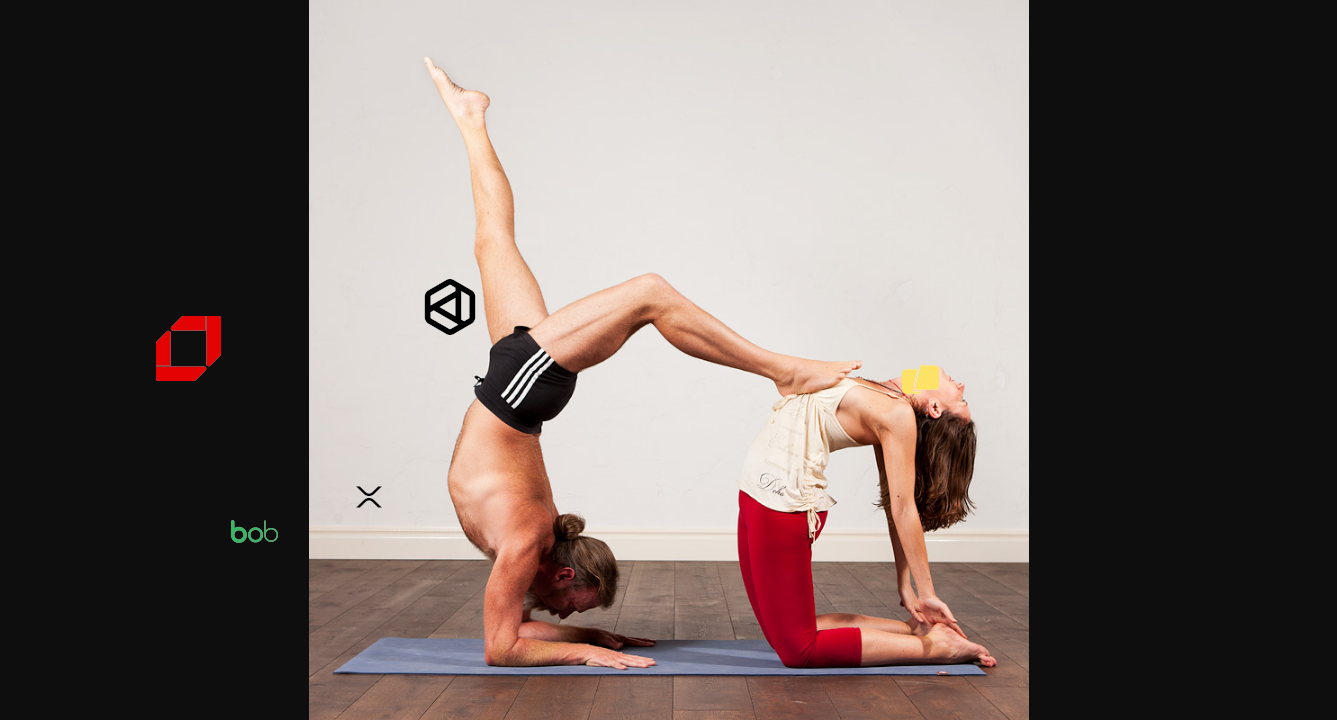  I want to click on xrp cryptocurrency logo, so click(369, 497).